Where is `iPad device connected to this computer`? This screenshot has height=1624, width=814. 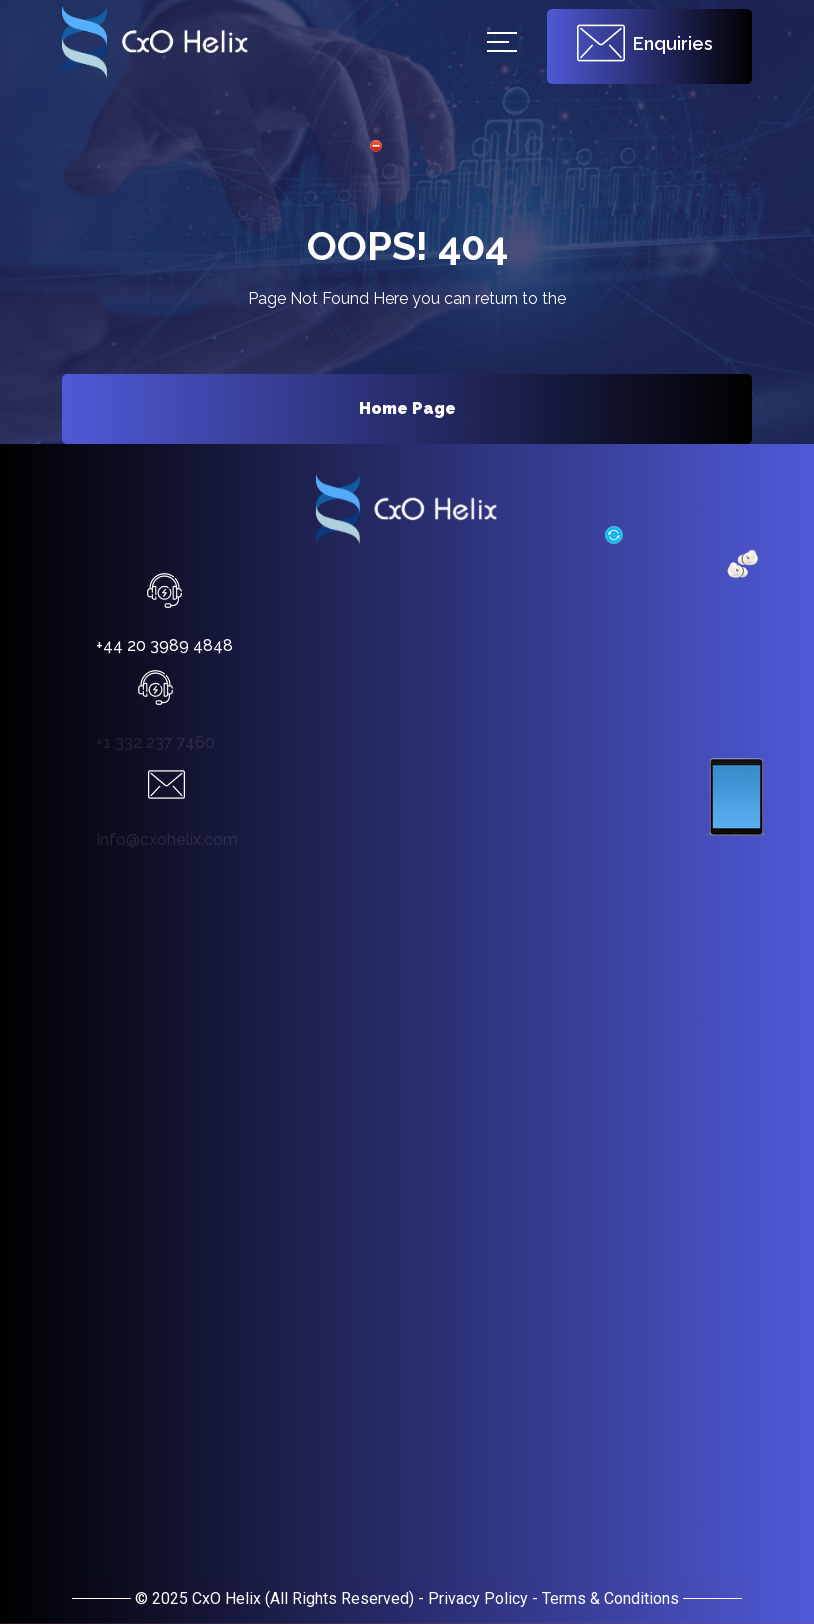
iPad device connected to this computer is located at coordinates (736, 797).